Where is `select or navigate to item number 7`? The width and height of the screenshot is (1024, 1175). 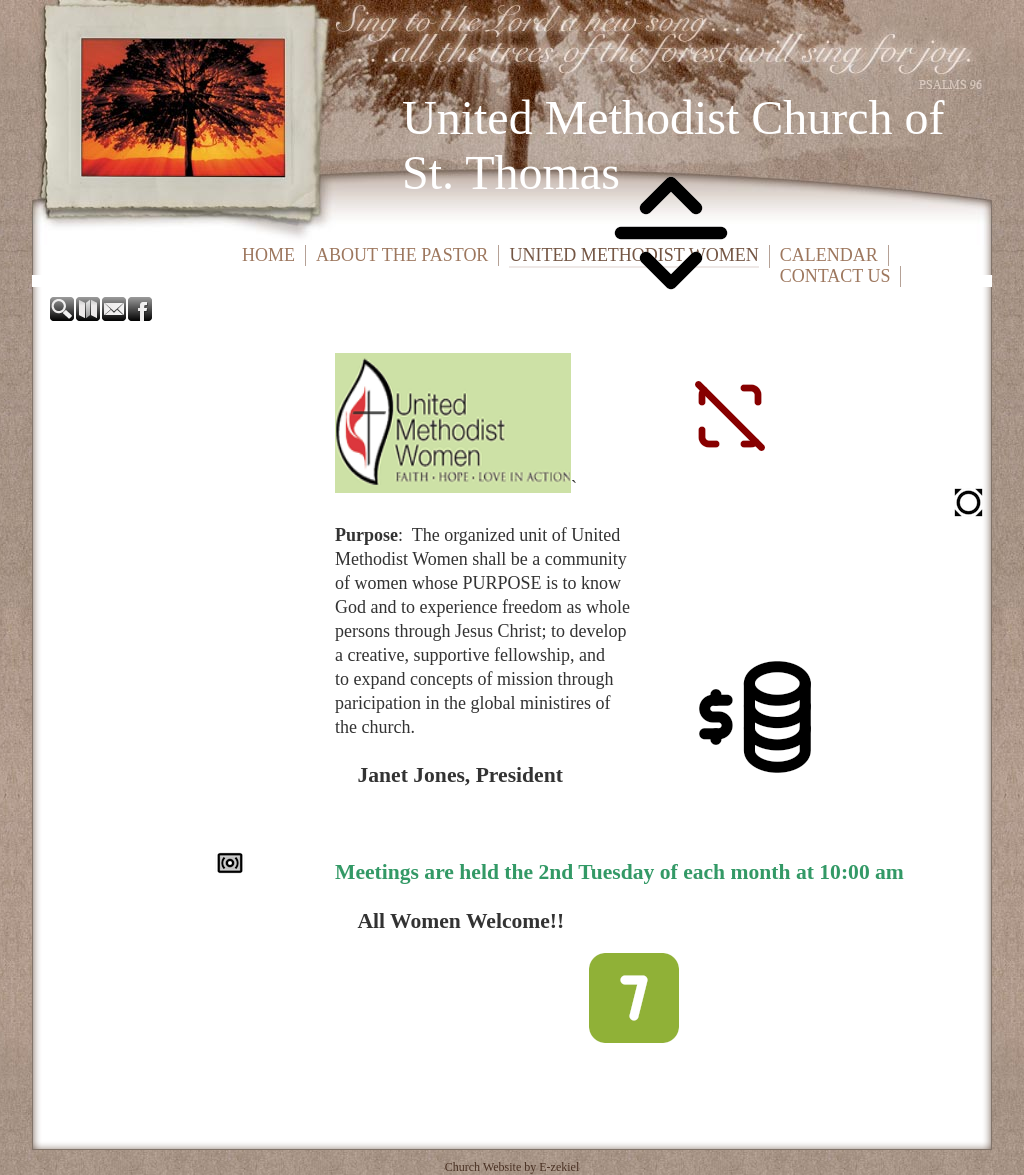
select or navigate to item number 7 is located at coordinates (634, 998).